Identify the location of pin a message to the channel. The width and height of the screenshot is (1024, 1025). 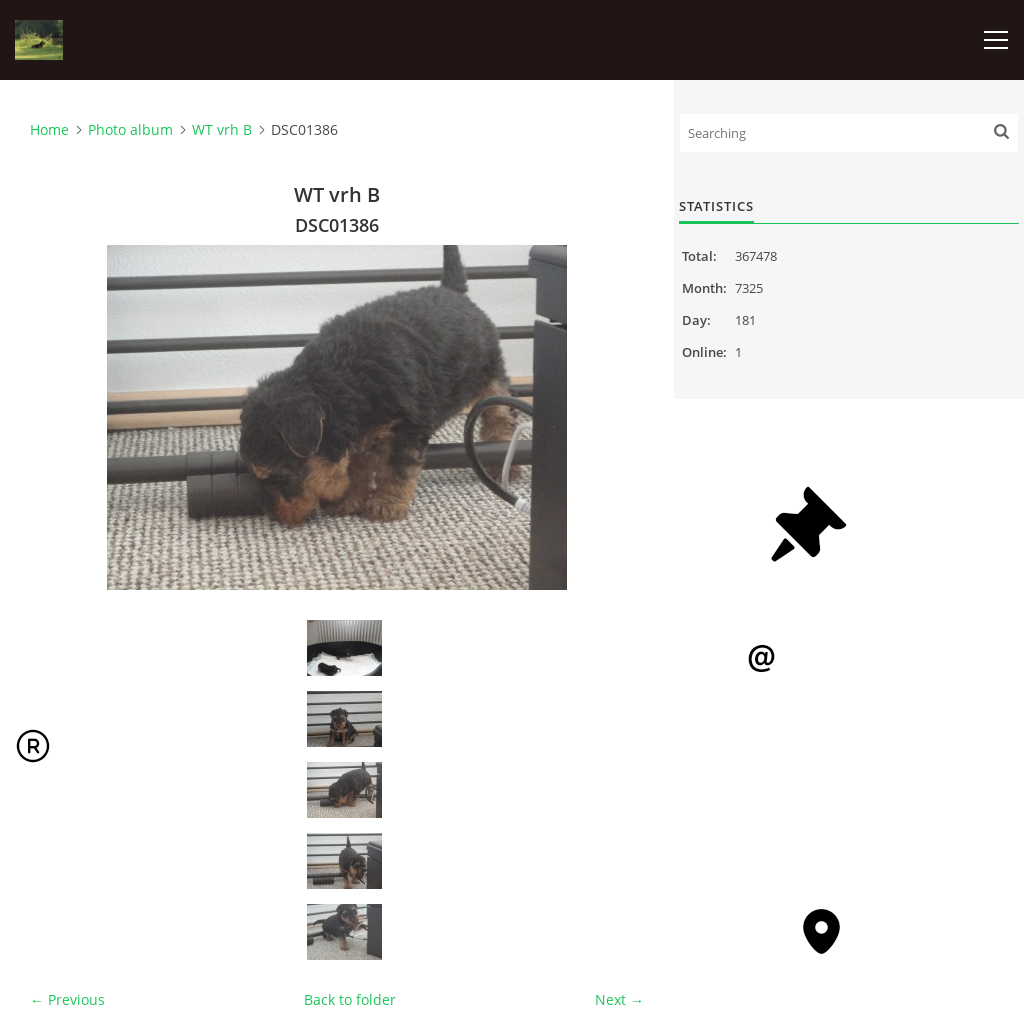
(804, 528).